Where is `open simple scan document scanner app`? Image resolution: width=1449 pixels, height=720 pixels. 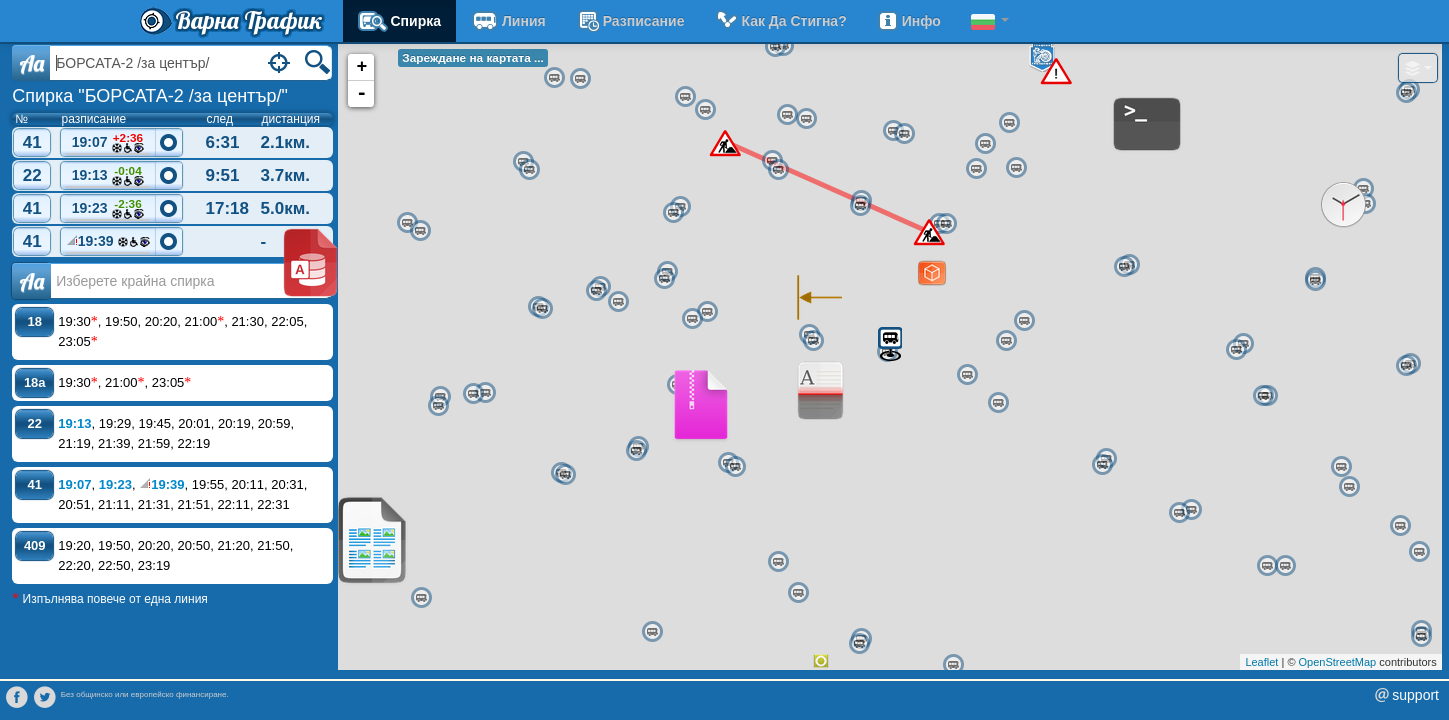
open simple scan document scanner app is located at coordinates (820, 390).